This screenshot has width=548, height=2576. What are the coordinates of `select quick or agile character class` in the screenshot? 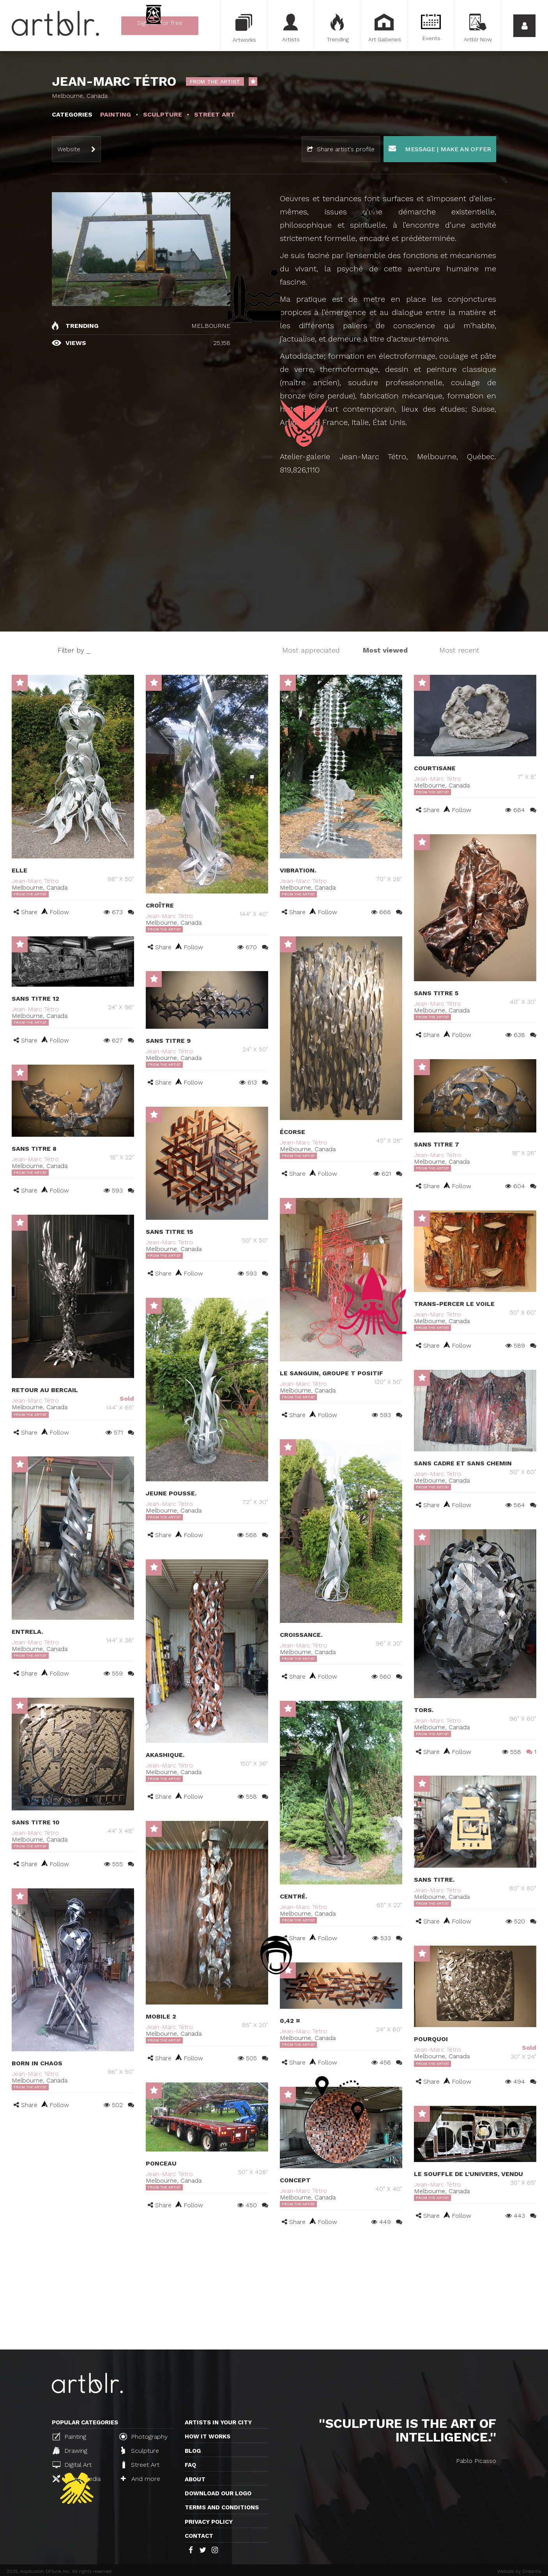 It's located at (304, 423).